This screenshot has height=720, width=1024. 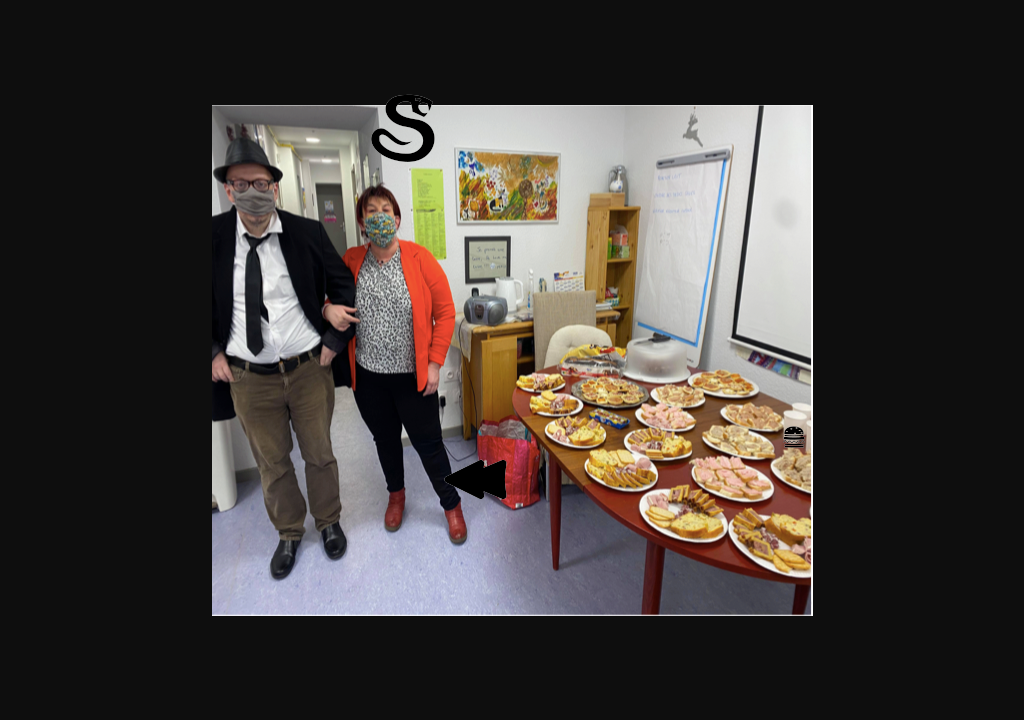 I want to click on rewind or skip backward in media playback, so click(x=475, y=479).